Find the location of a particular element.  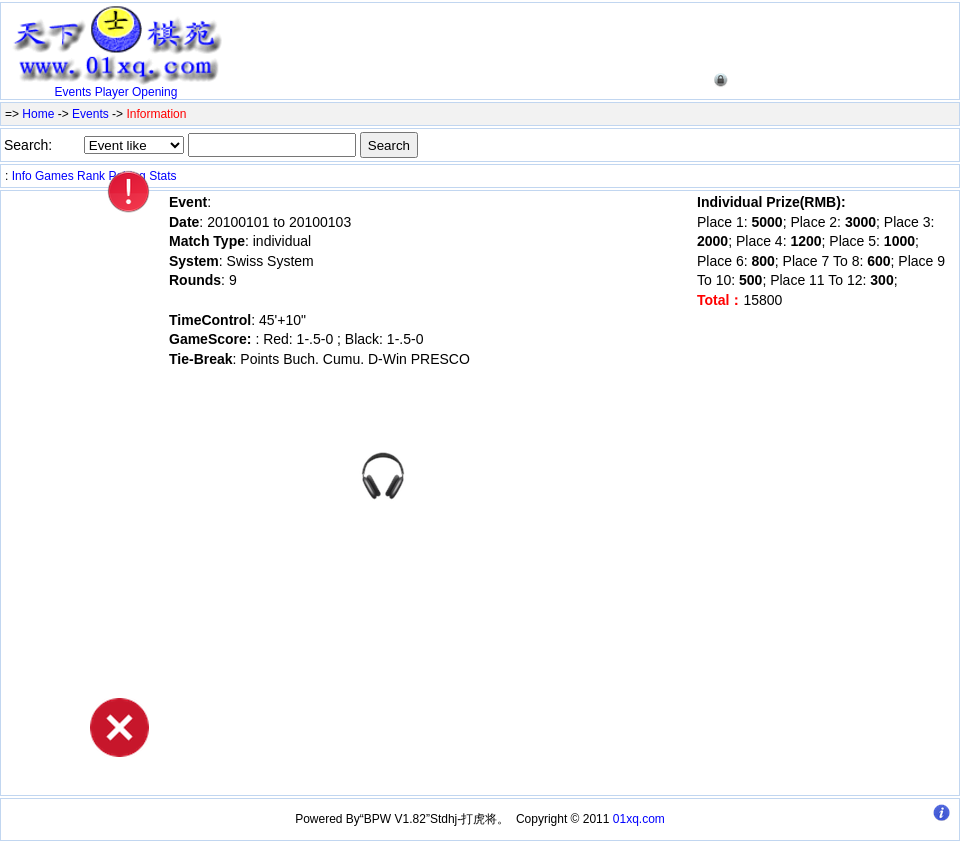

placeholder or missing library behavior indicator is located at coordinates (41, 715).